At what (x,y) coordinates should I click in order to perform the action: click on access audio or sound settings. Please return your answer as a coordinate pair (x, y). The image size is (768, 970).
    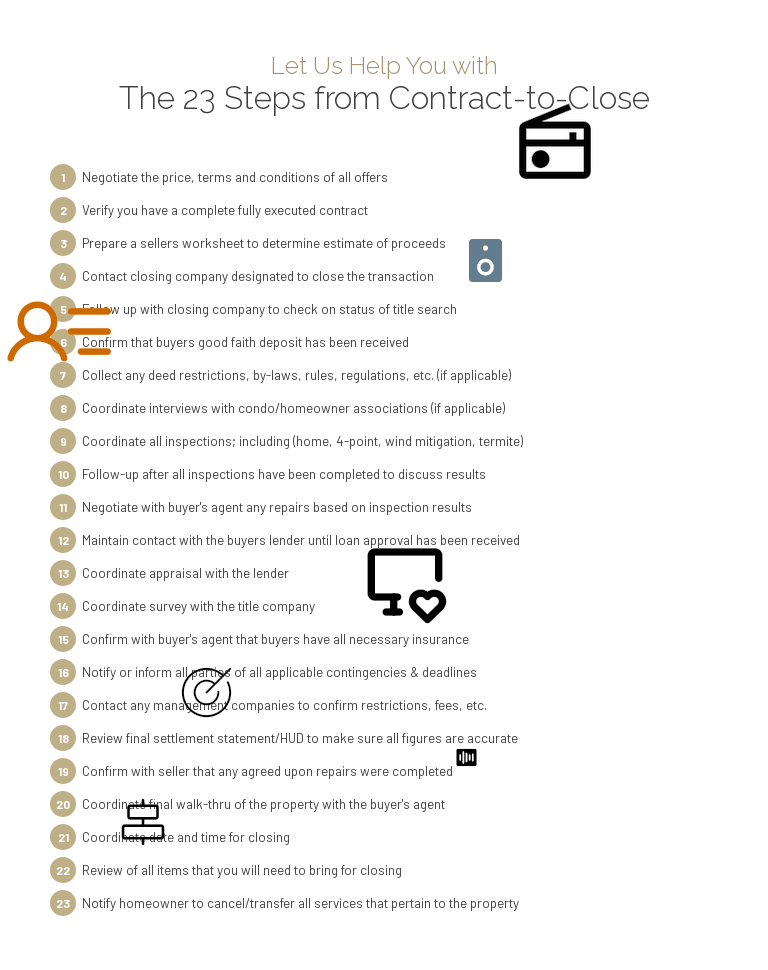
    Looking at the image, I should click on (466, 757).